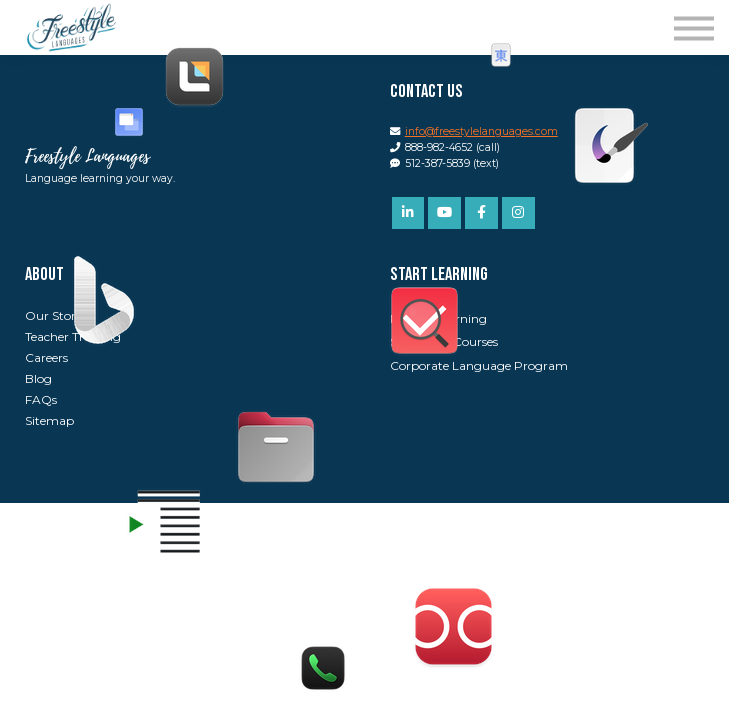 This screenshot has width=729, height=720. I want to click on open the file manager application, so click(276, 447).